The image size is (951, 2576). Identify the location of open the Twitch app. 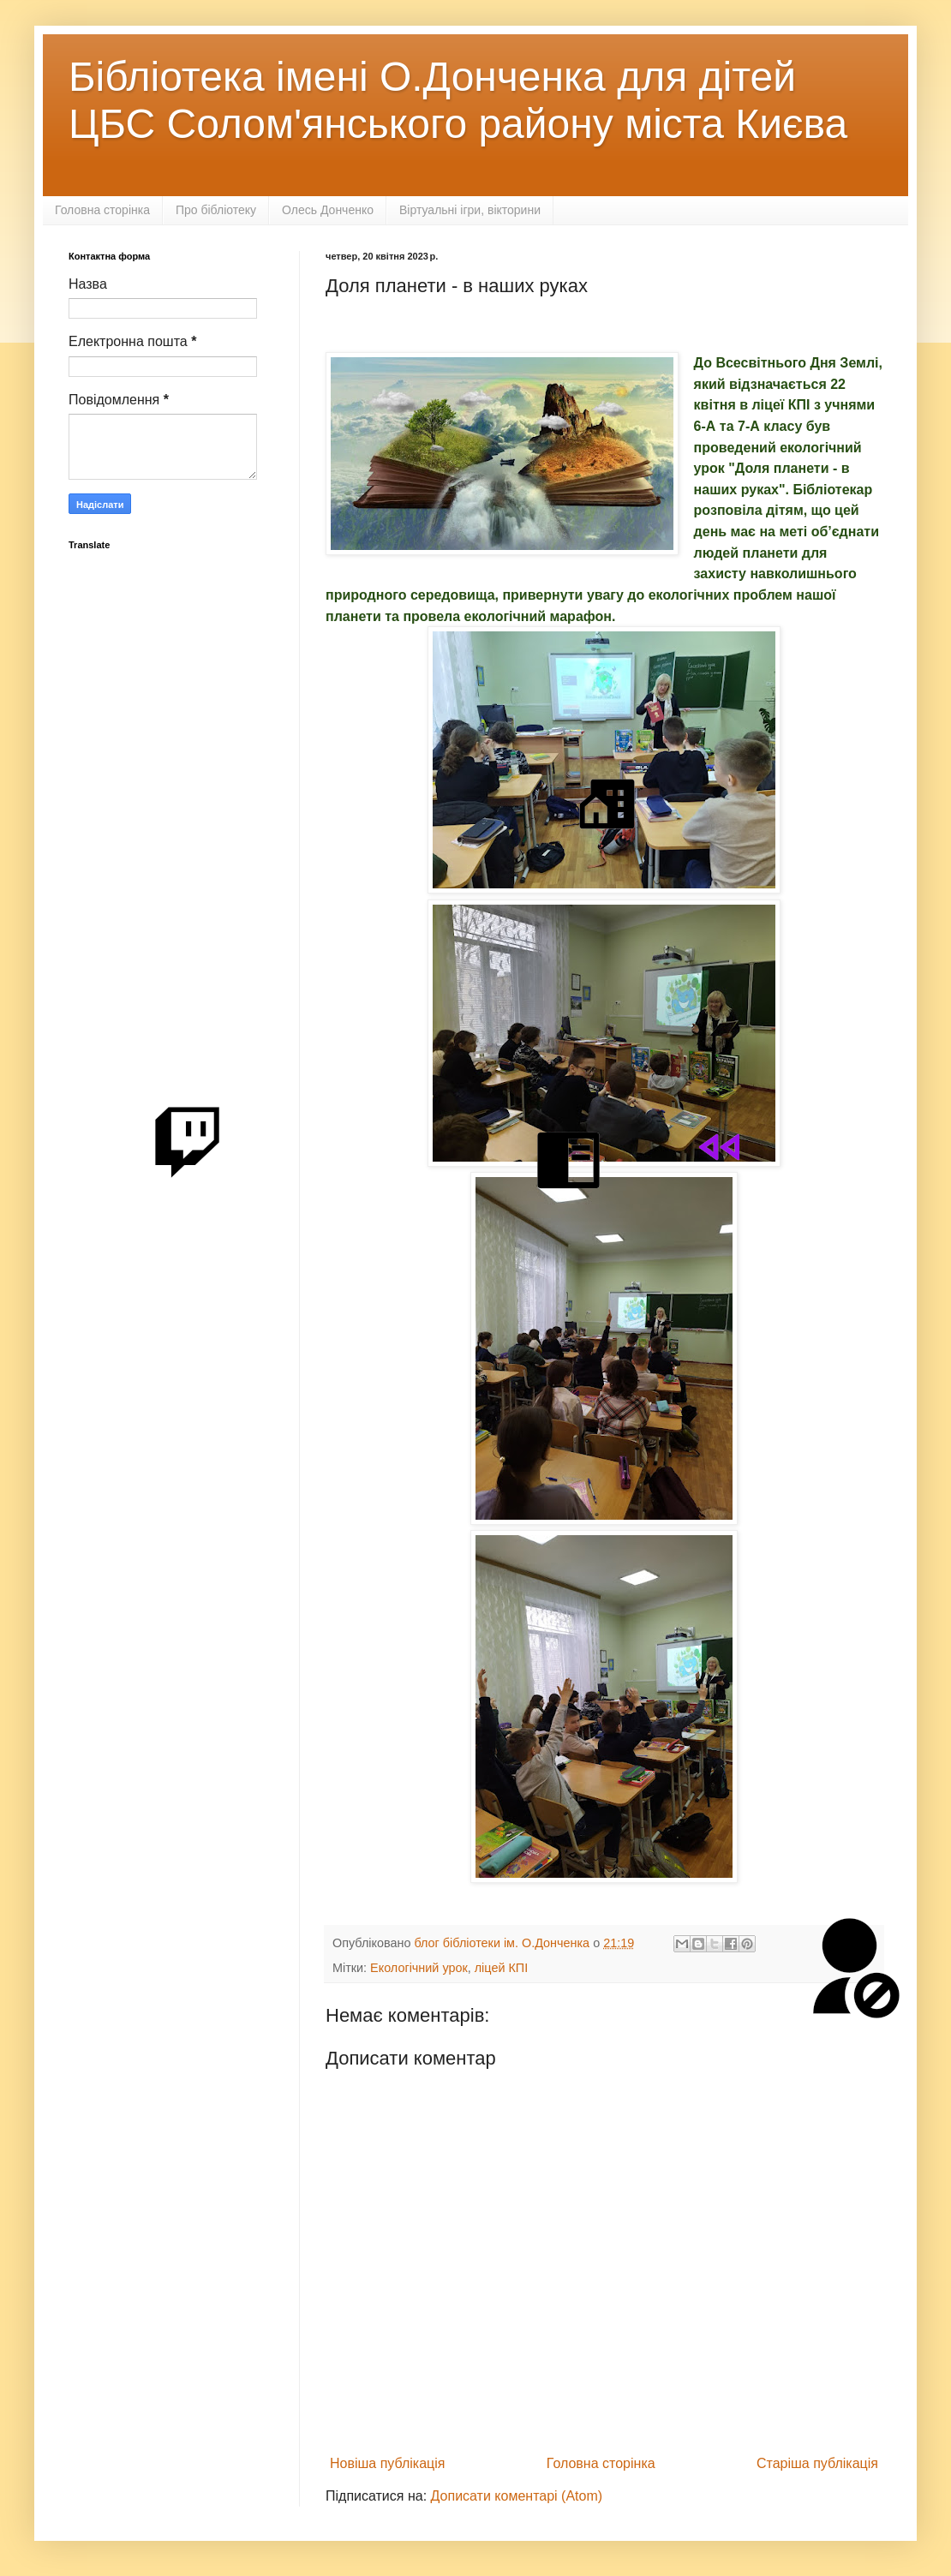
(187, 1142).